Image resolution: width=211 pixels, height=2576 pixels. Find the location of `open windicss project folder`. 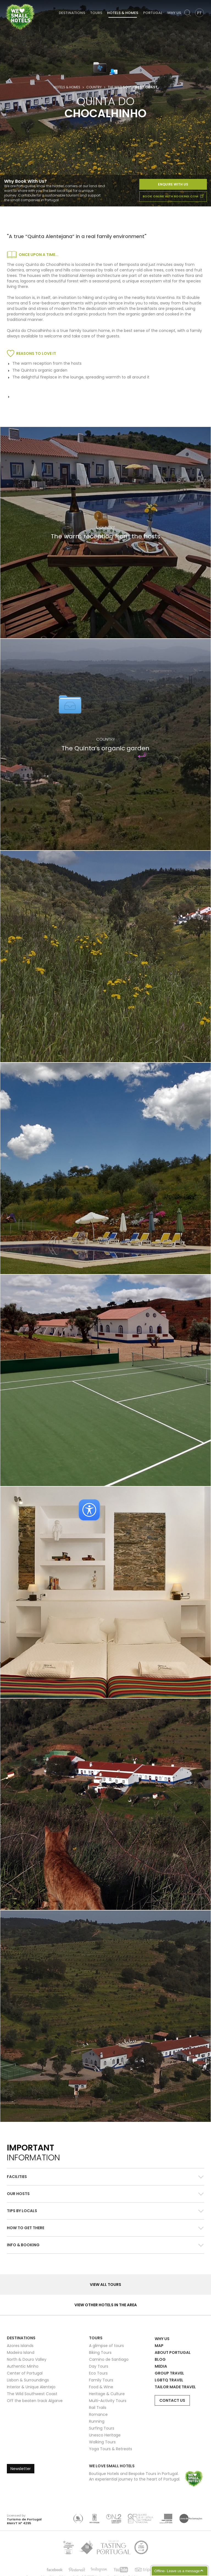

open windicss project folder is located at coordinates (100, 67).